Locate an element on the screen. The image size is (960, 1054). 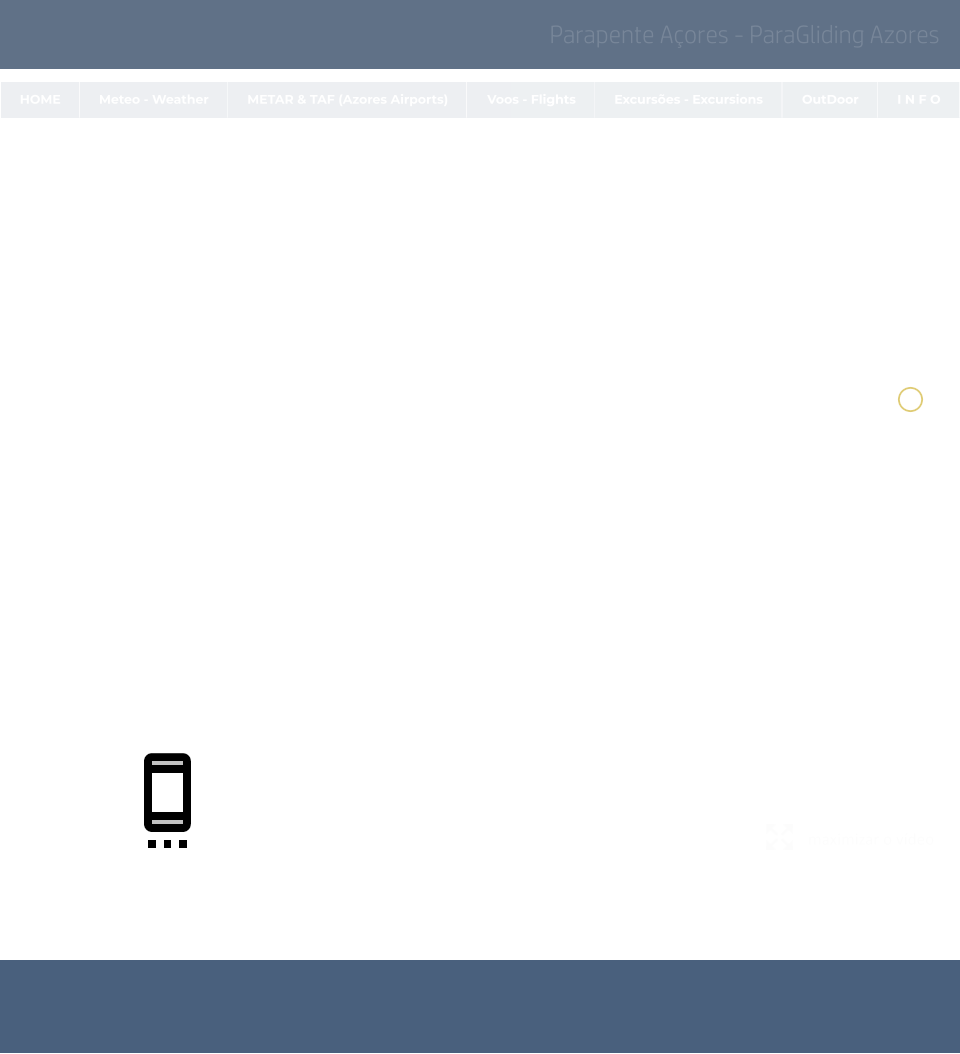
access mobile device settings is located at coordinates (167, 800).